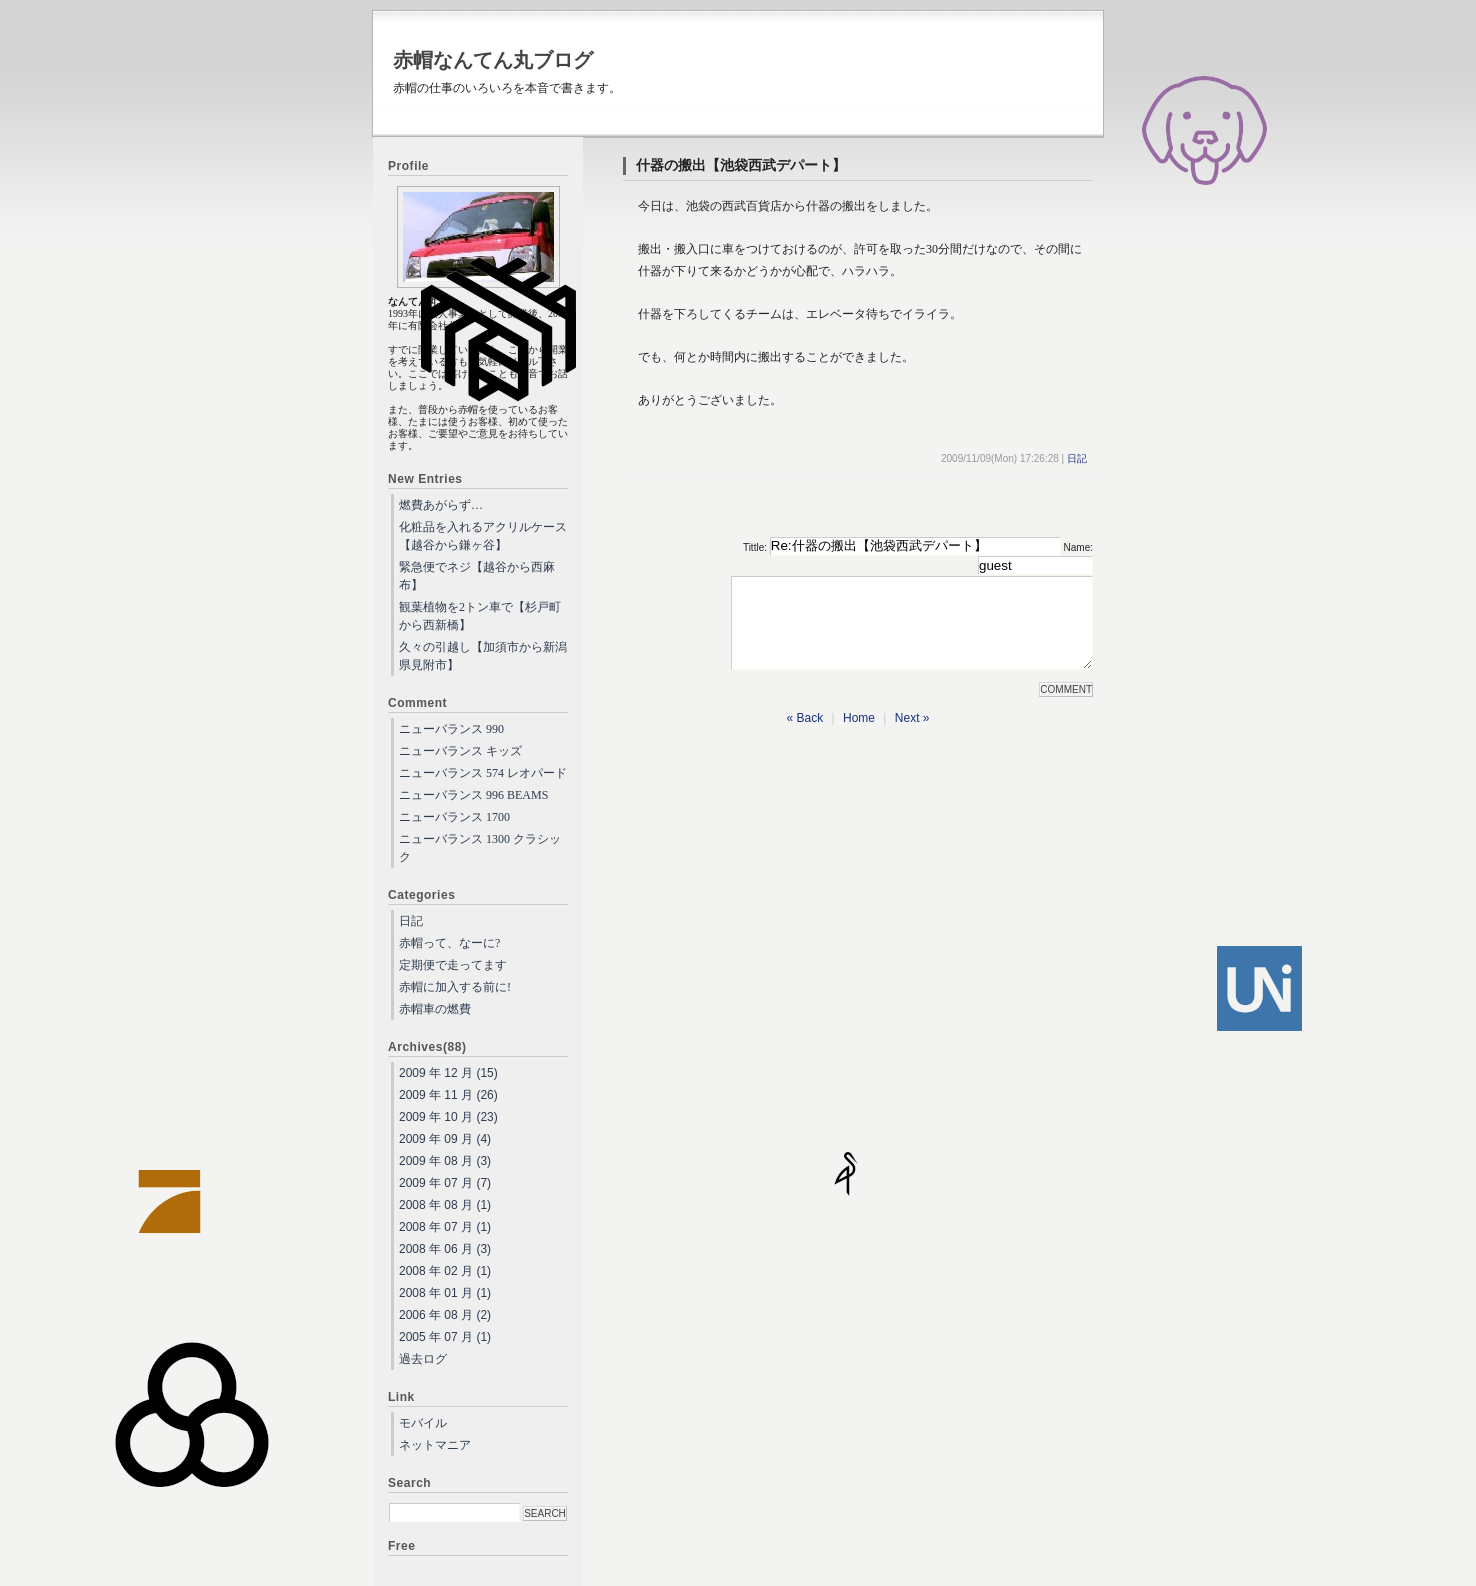 The image size is (1476, 1586). I want to click on linkerd service mesh platform logo, so click(498, 329).